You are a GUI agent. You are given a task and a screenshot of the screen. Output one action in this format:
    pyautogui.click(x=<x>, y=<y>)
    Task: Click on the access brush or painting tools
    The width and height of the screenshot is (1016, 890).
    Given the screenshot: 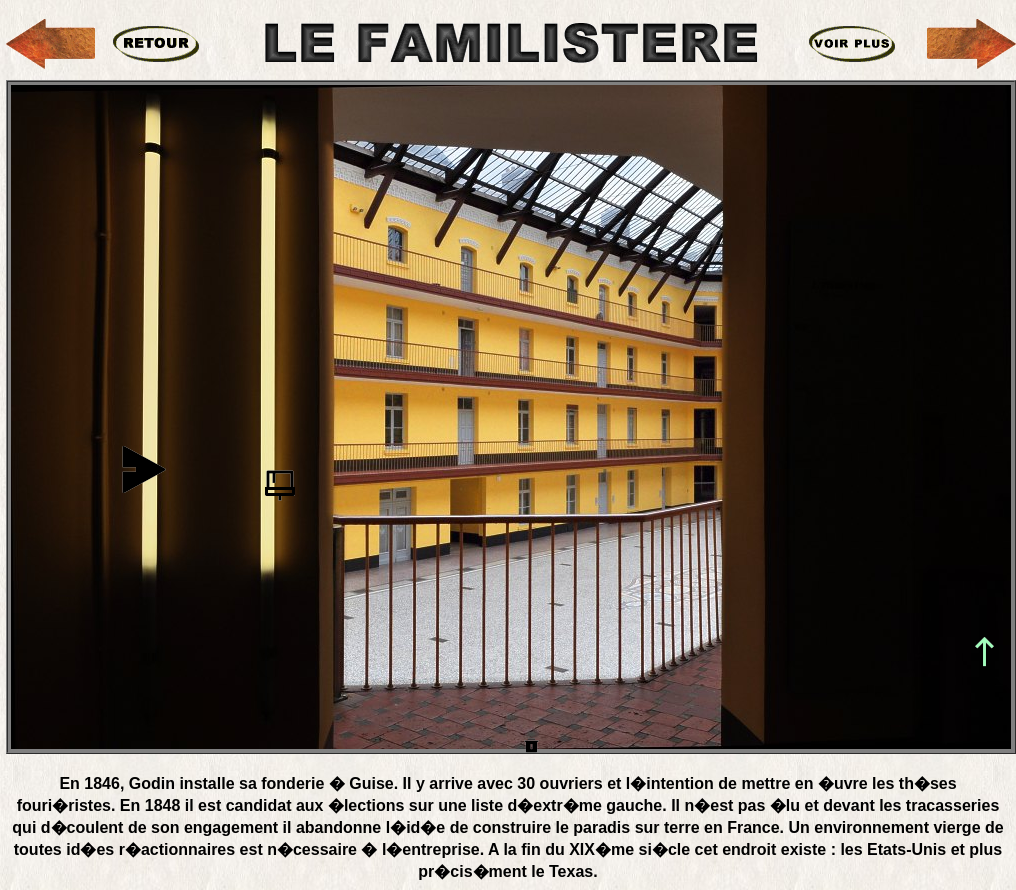 What is the action you would take?
    pyautogui.click(x=280, y=484)
    